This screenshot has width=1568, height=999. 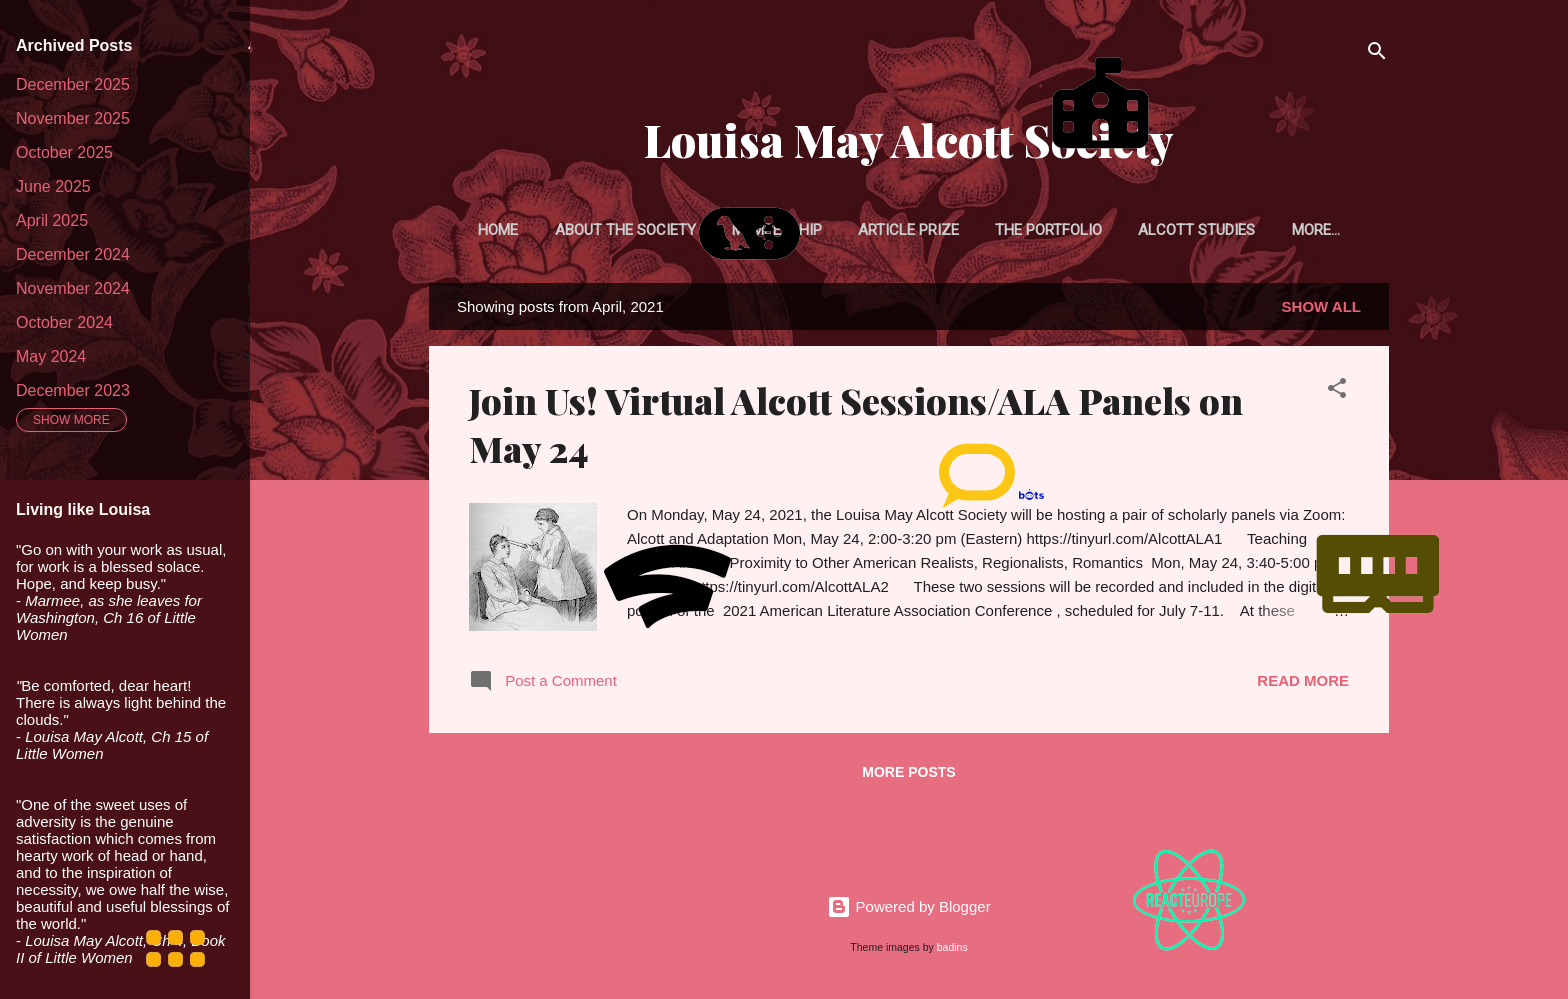 What do you see at coordinates (977, 476) in the screenshot?
I see `visit The Conversation website` at bounding box center [977, 476].